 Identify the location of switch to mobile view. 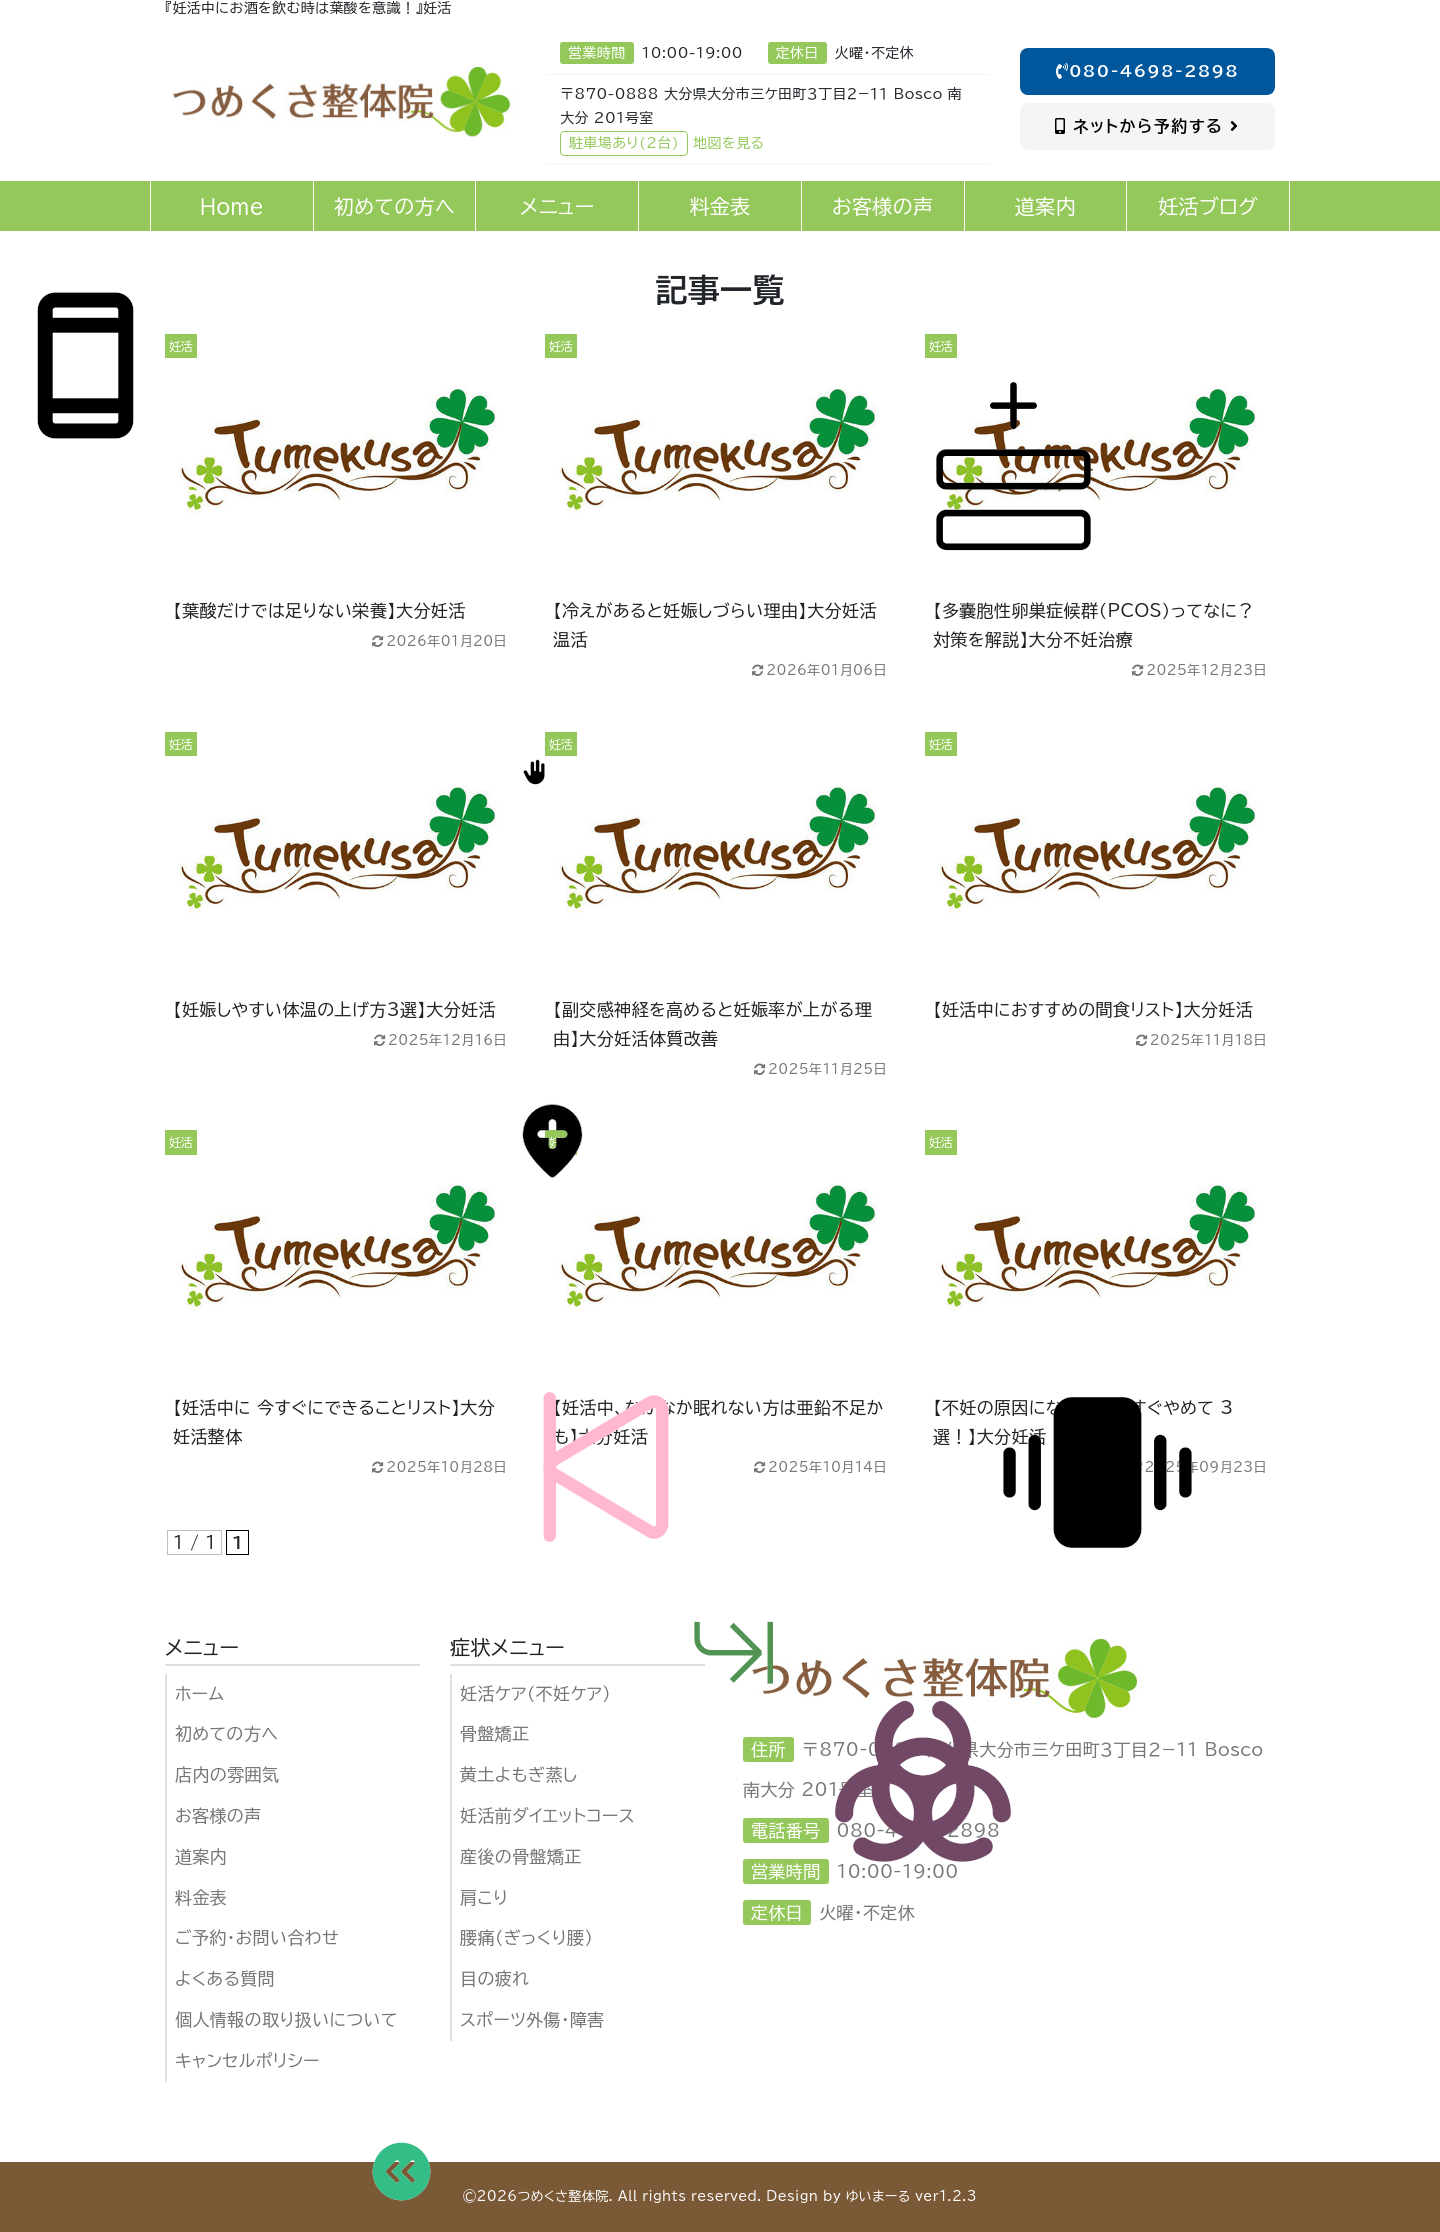
(85, 365).